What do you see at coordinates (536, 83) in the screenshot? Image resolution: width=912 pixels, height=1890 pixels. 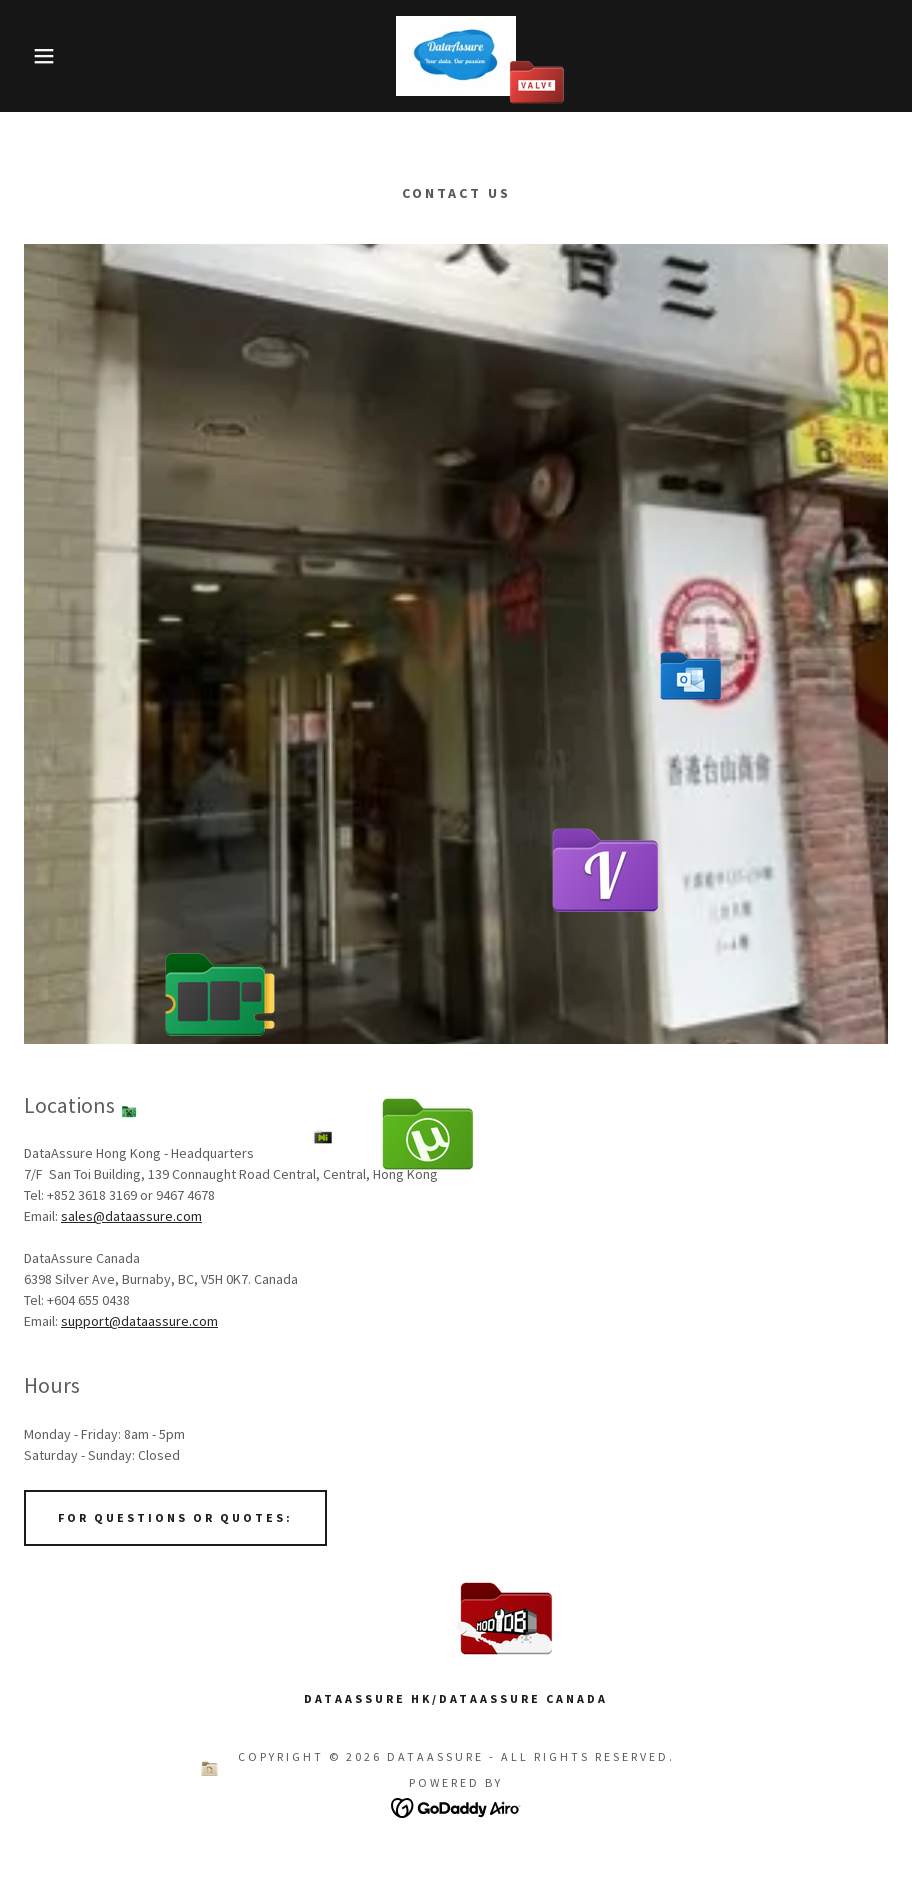 I see `folder containing Valve games or Steam content` at bounding box center [536, 83].